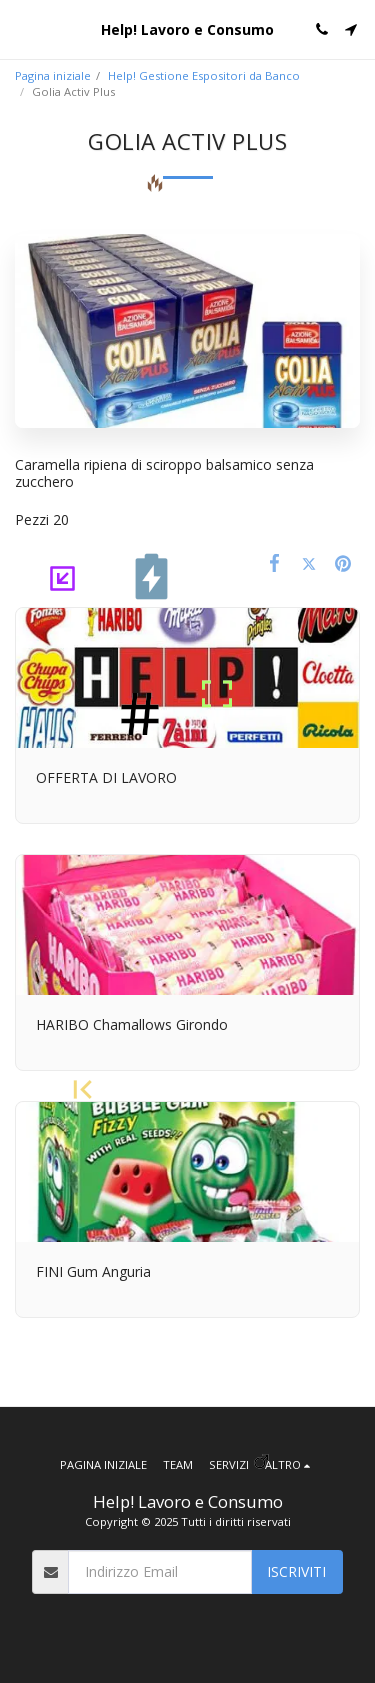 The height and width of the screenshot is (1683, 375). I want to click on navigate to previous or lower-level content, so click(62, 578).